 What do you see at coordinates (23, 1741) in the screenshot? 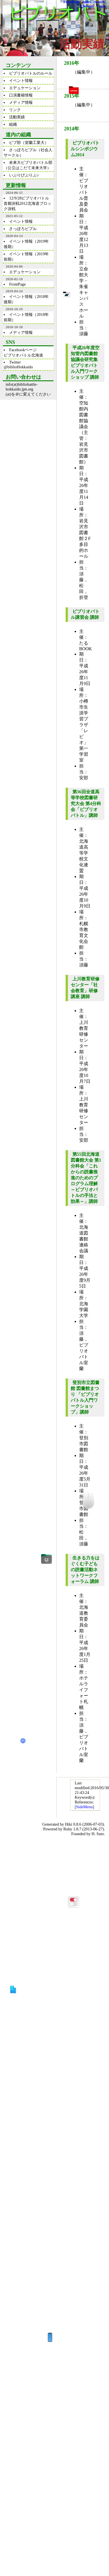
I see `manage user accounts and preferences` at bounding box center [23, 1741].